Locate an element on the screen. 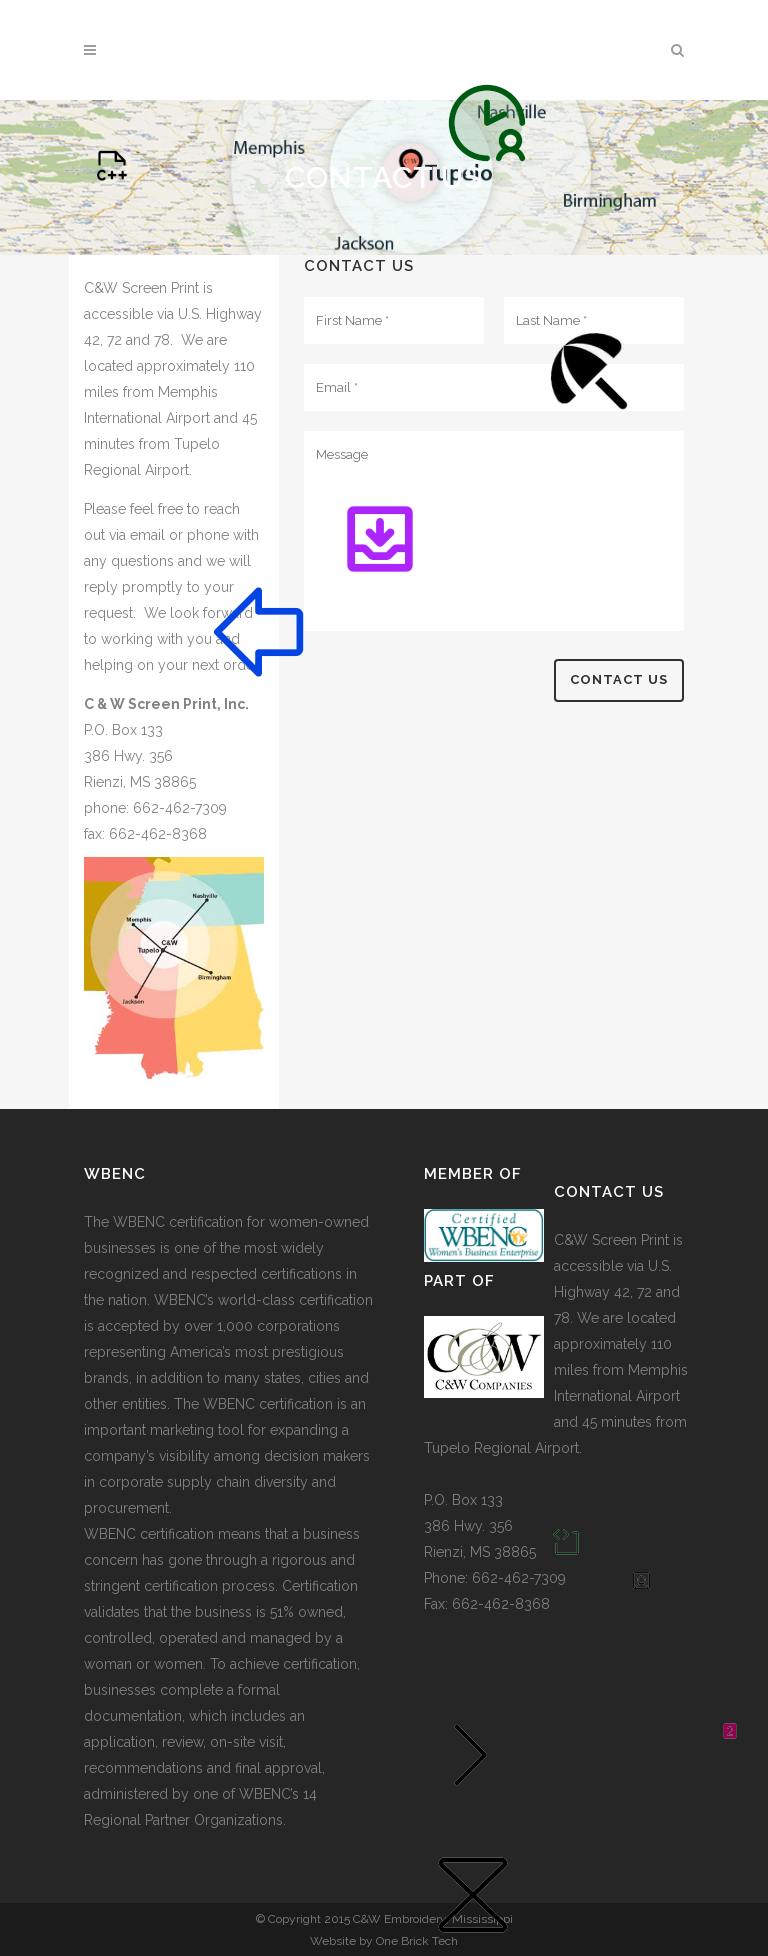  indicates loading or processing in progress is located at coordinates (473, 1895).